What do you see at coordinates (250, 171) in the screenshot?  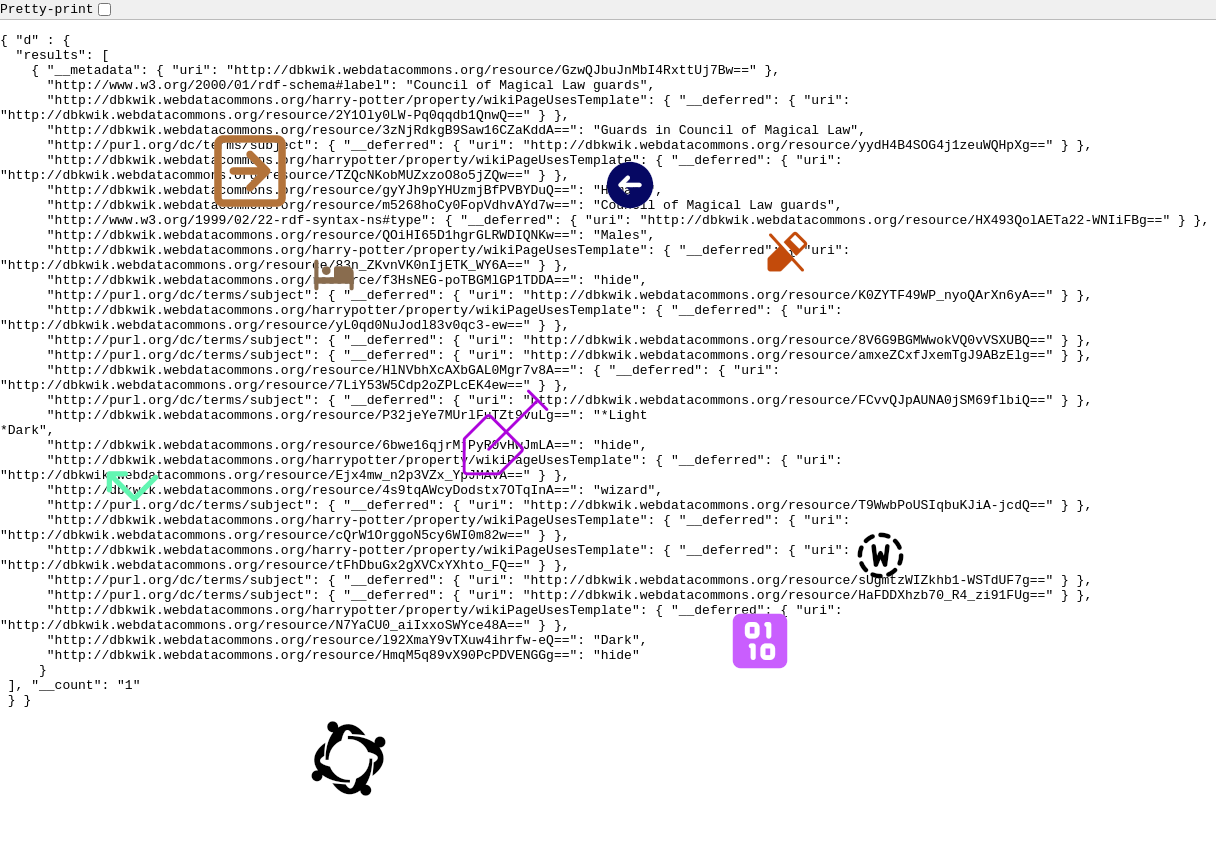 I see `indicates a renamed file in a diff view` at bounding box center [250, 171].